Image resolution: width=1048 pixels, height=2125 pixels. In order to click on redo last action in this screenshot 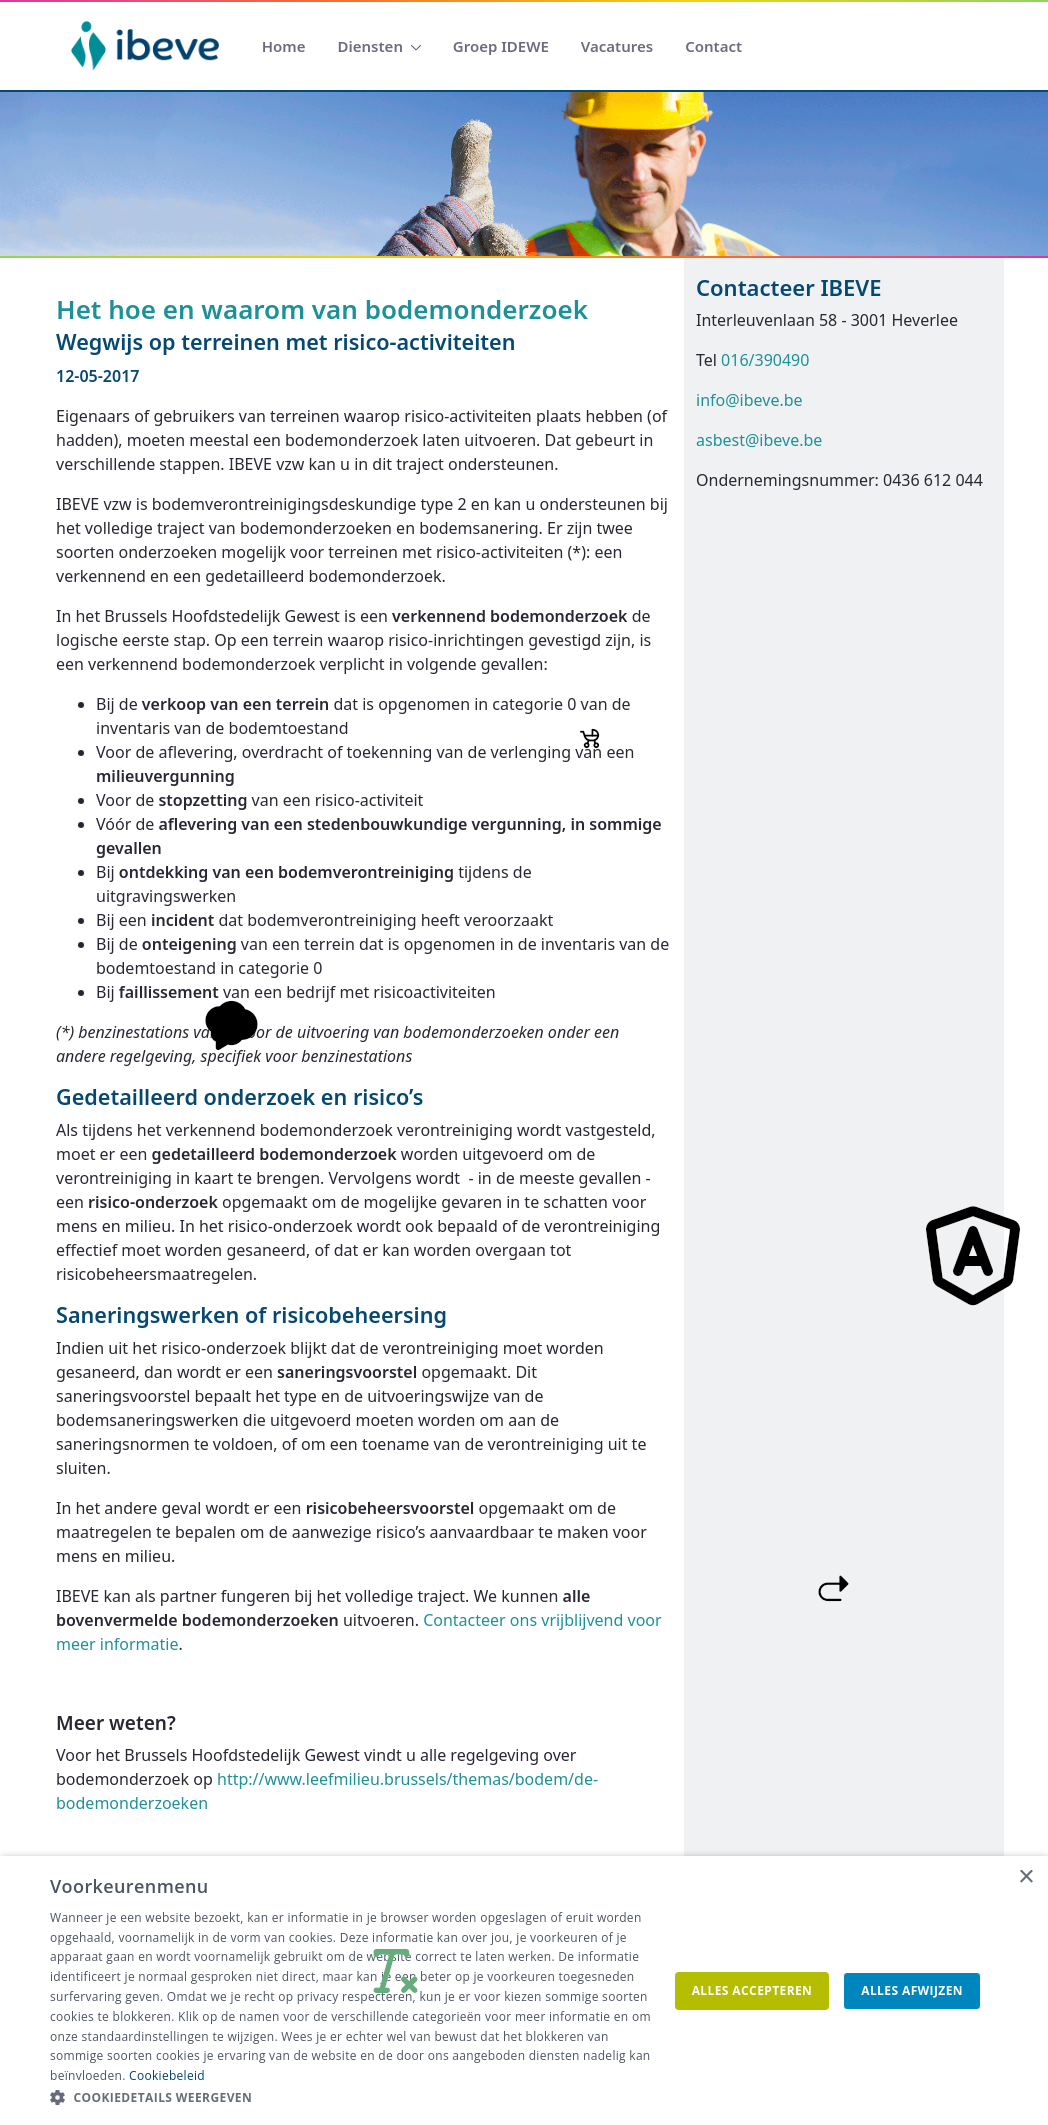, I will do `click(833, 1589)`.